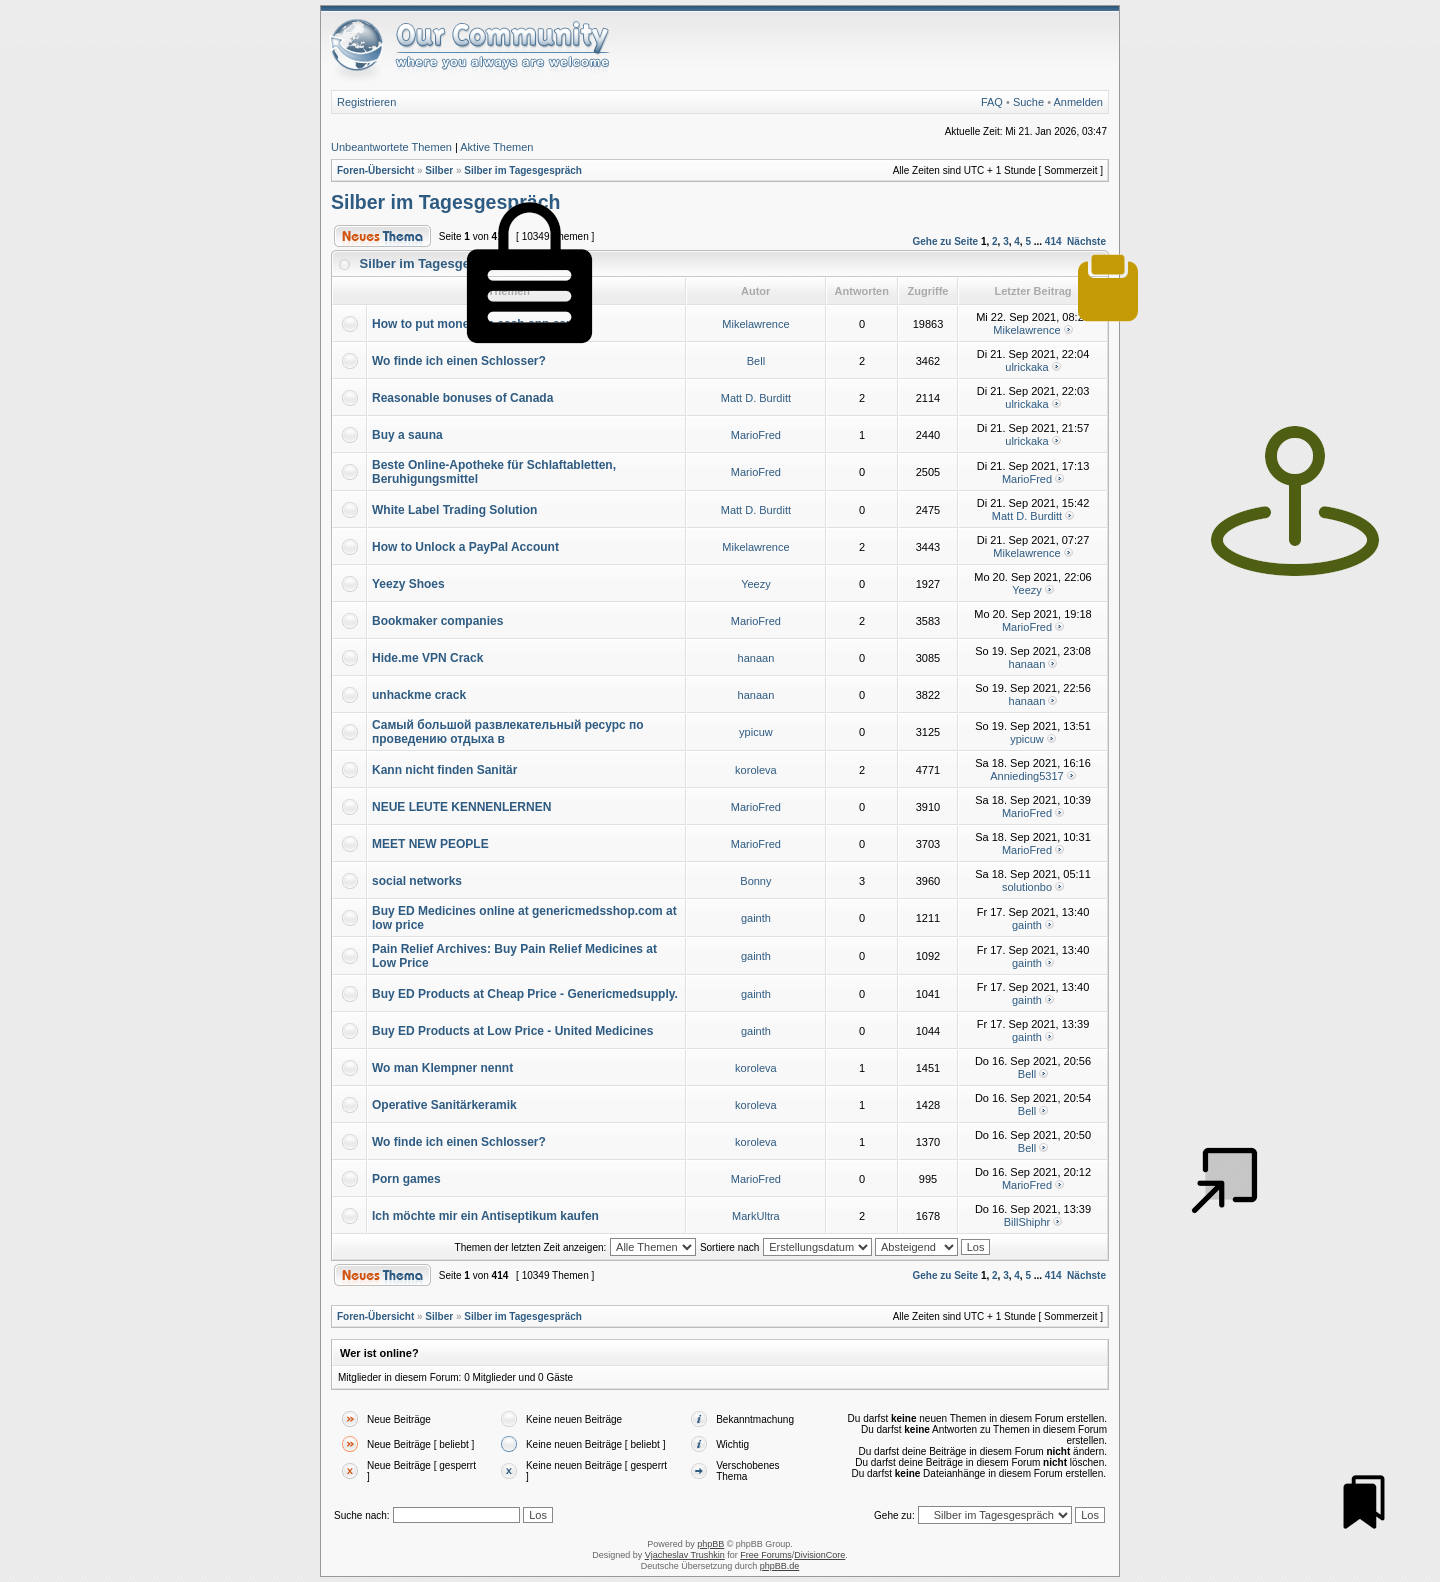 Image resolution: width=1440 pixels, height=1582 pixels. What do you see at coordinates (1295, 504) in the screenshot?
I see `view location area or radius` at bounding box center [1295, 504].